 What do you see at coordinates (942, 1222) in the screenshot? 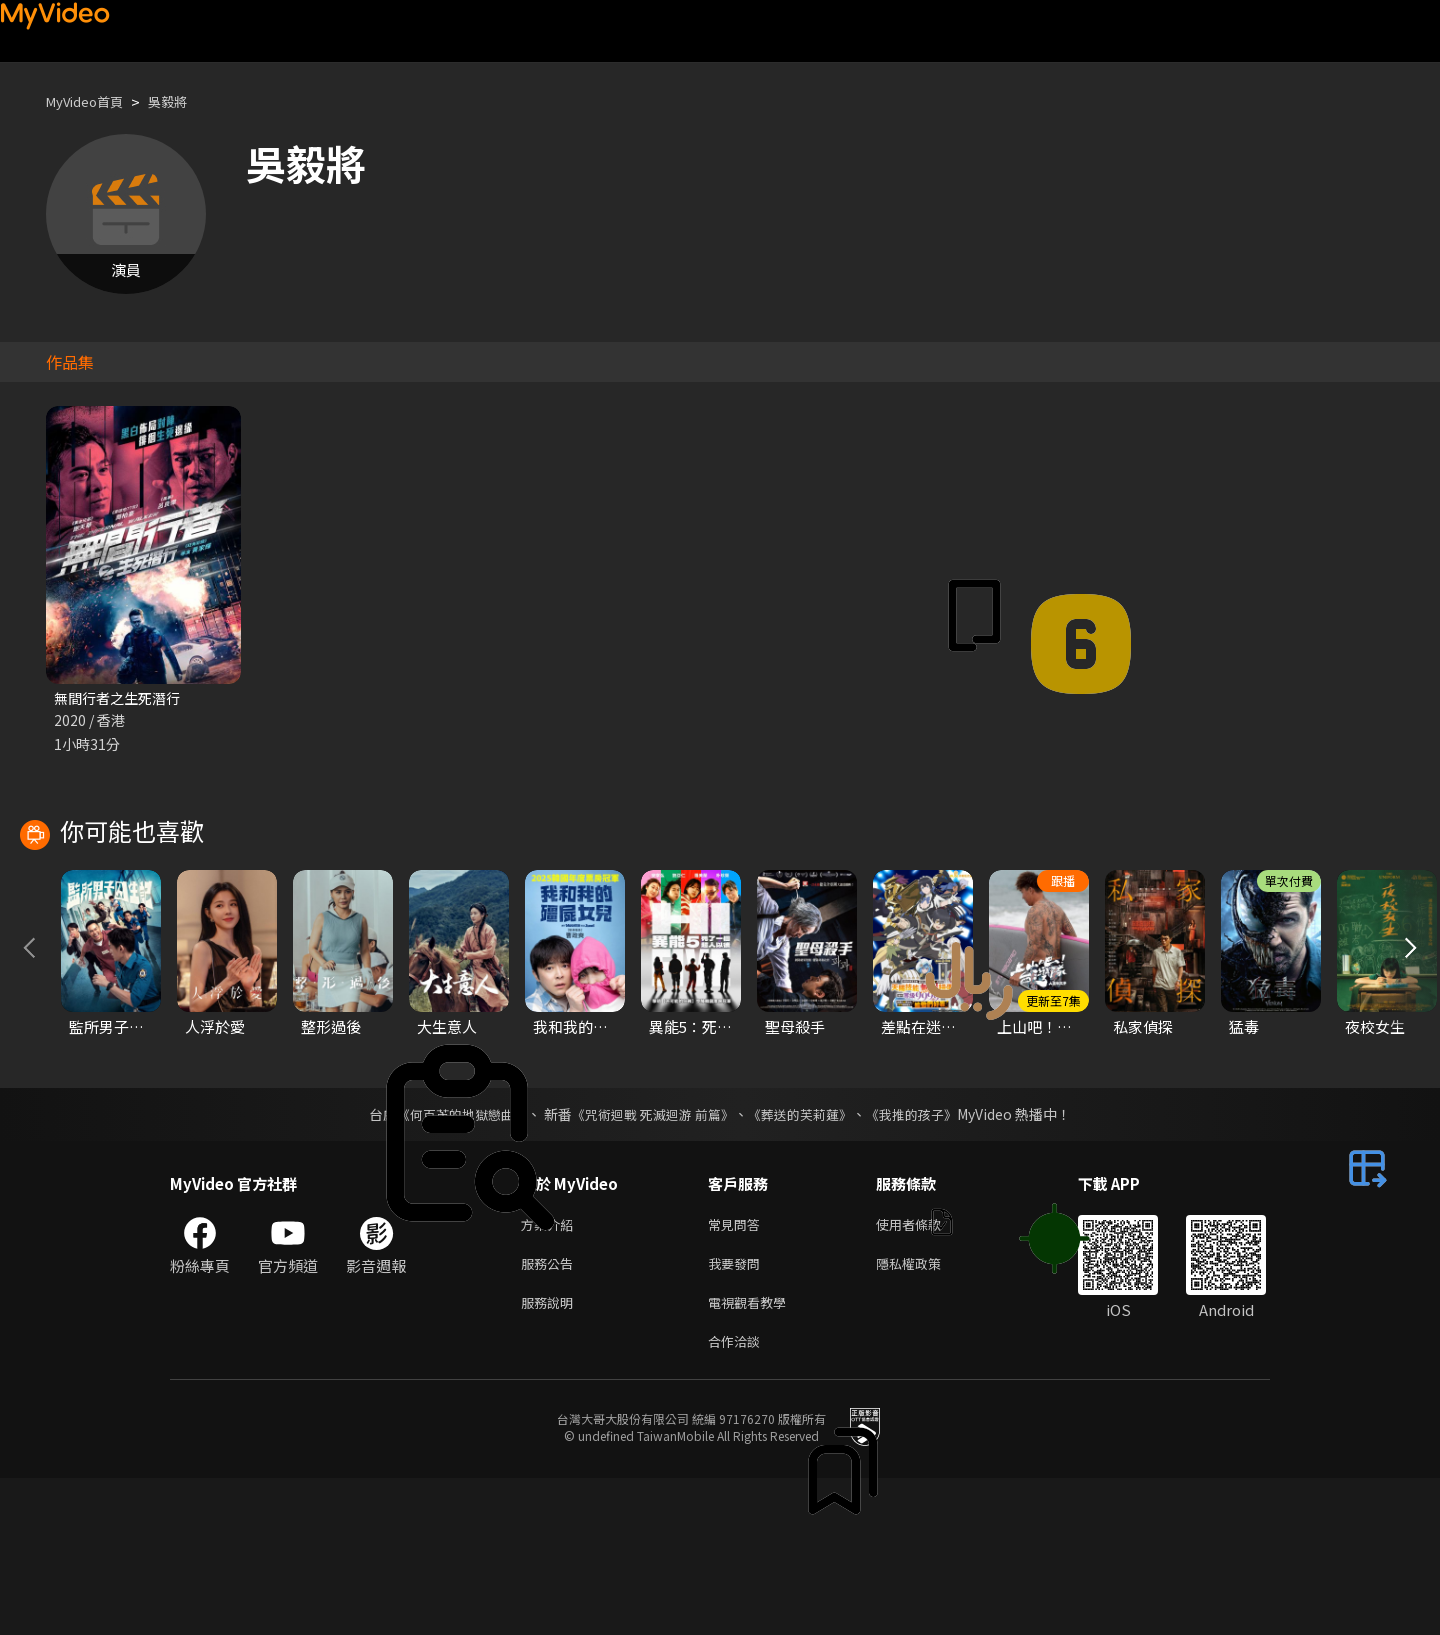
I see `document successfully verified or approved` at bounding box center [942, 1222].